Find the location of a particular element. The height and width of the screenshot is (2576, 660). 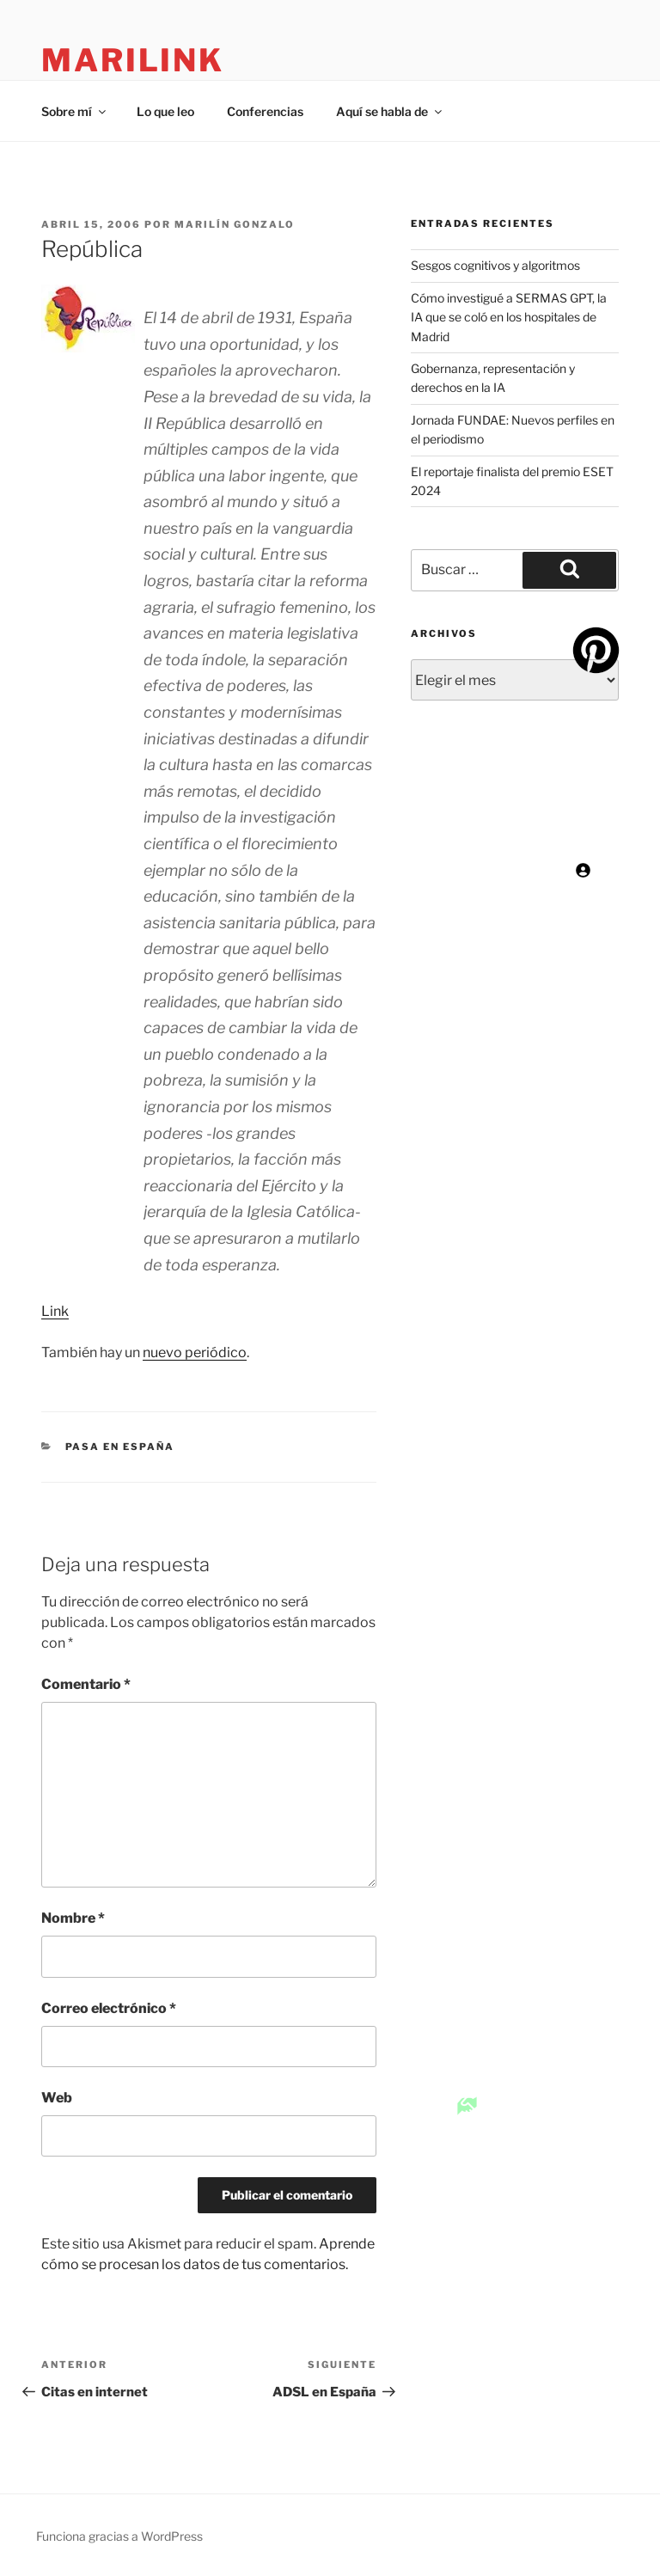

view your profile is located at coordinates (583, 870).